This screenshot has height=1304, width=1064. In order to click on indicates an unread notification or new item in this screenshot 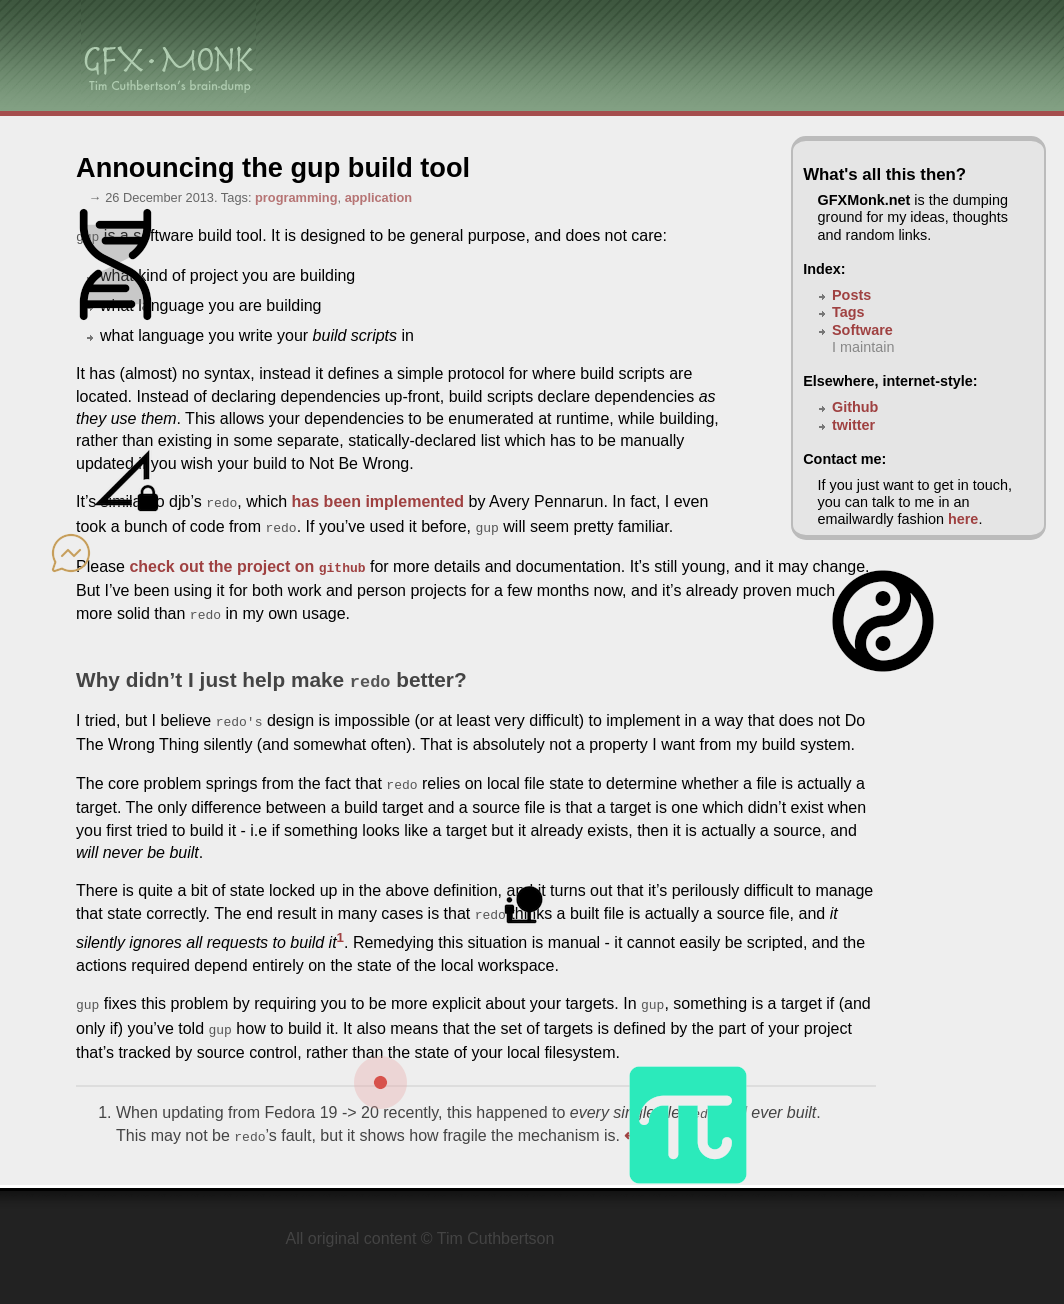, I will do `click(380, 1082)`.